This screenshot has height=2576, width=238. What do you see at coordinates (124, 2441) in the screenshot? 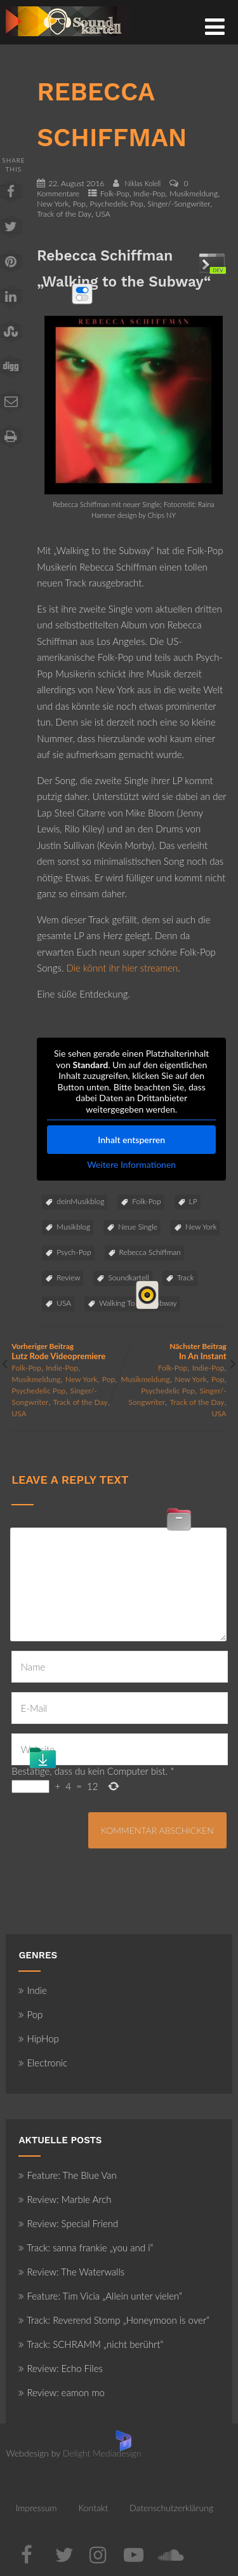
I see `open Microsoft Dynamics app` at bounding box center [124, 2441].